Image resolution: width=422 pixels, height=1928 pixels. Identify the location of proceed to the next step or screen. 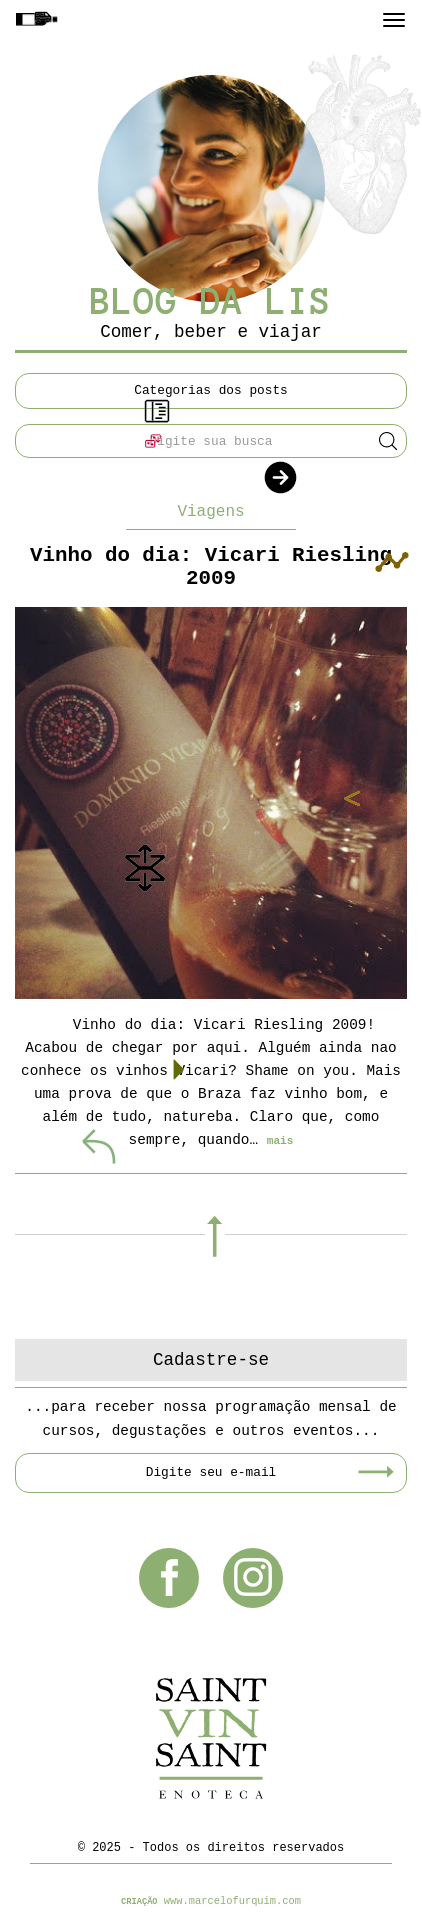
(280, 477).